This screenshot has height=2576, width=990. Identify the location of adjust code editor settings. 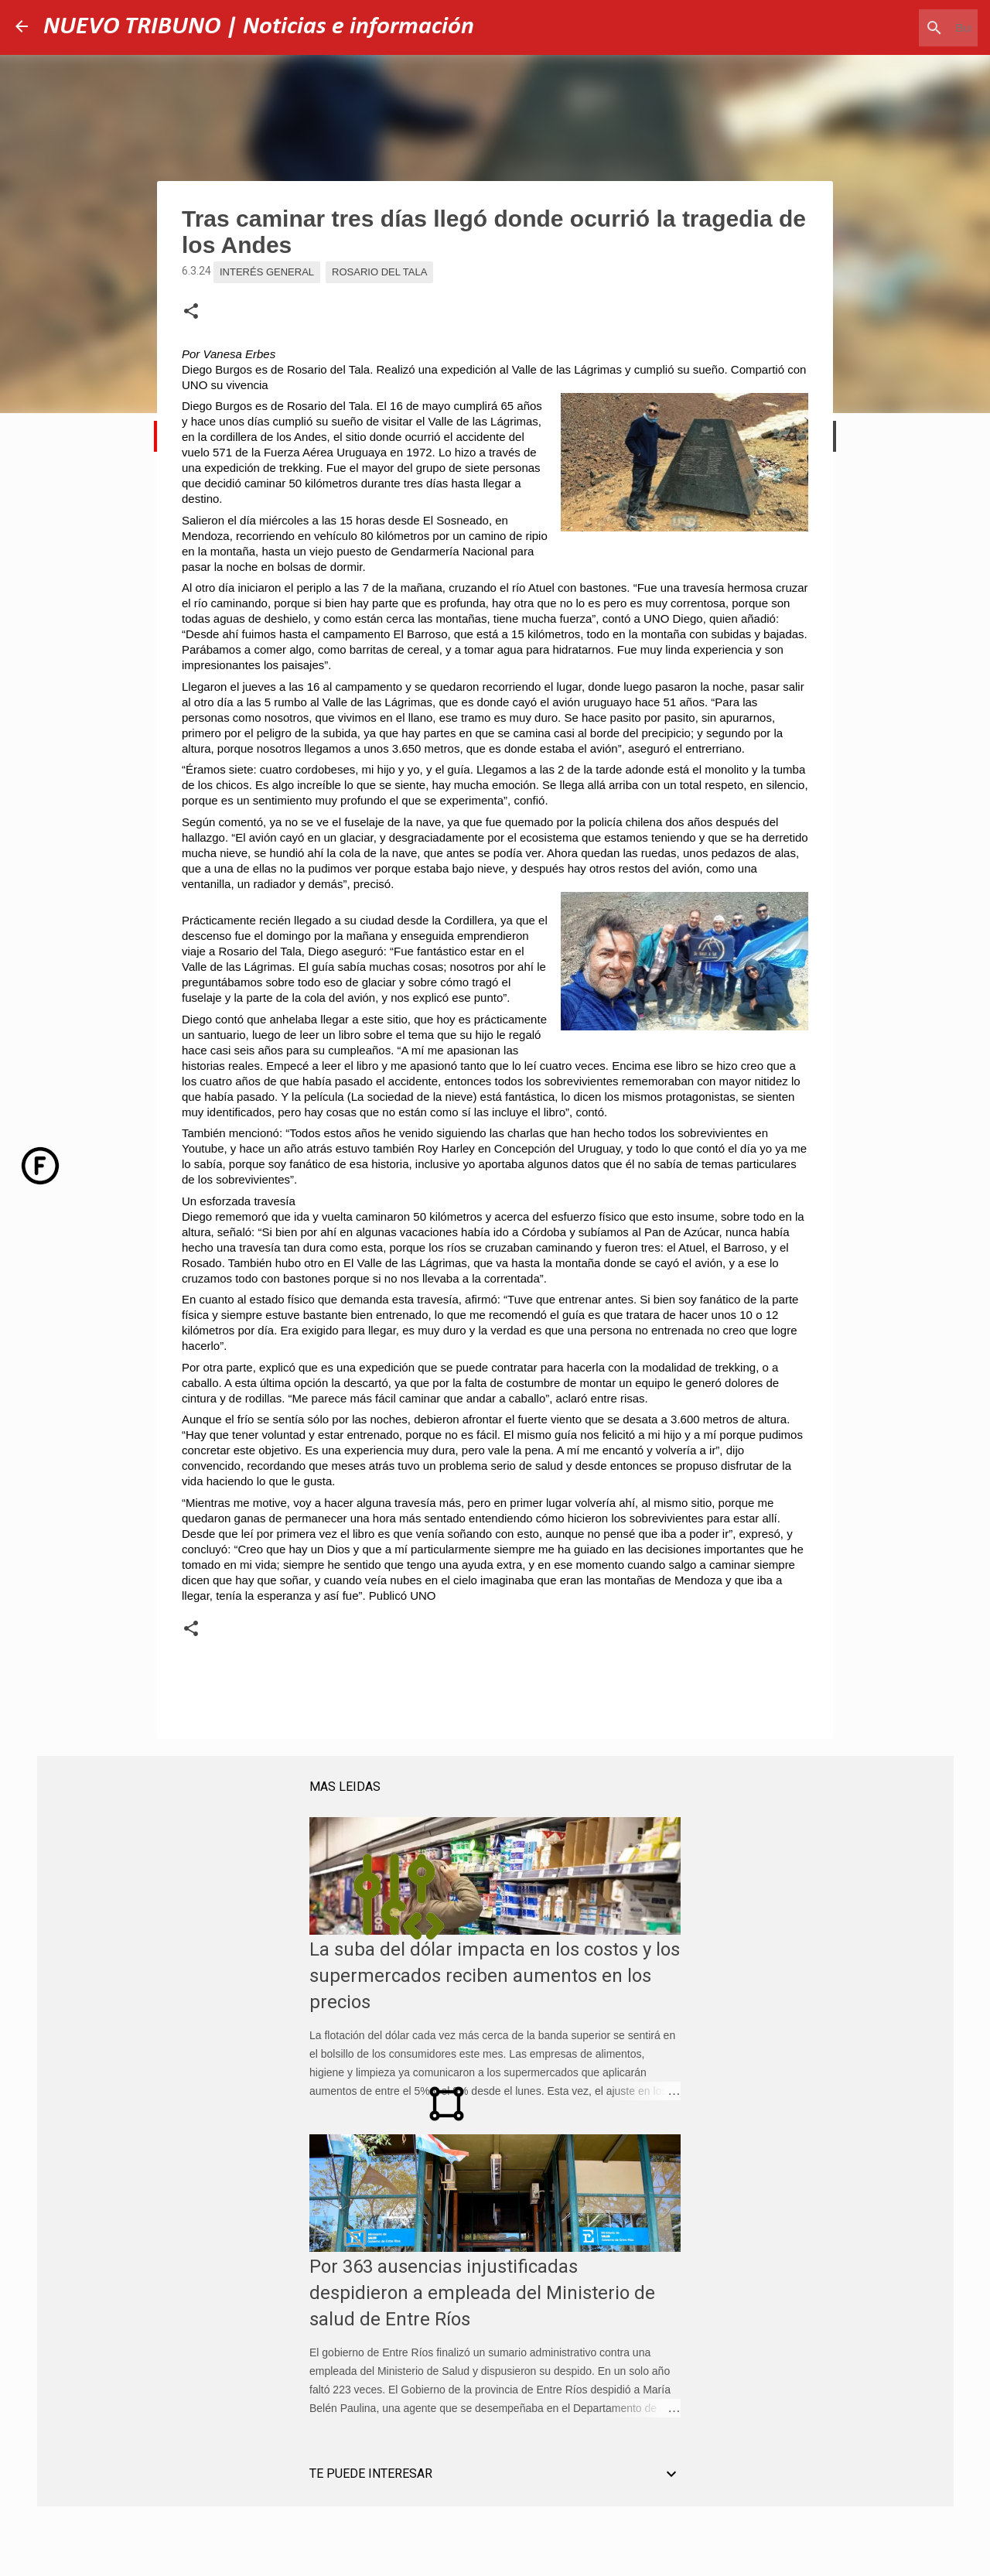
(394, 1894).